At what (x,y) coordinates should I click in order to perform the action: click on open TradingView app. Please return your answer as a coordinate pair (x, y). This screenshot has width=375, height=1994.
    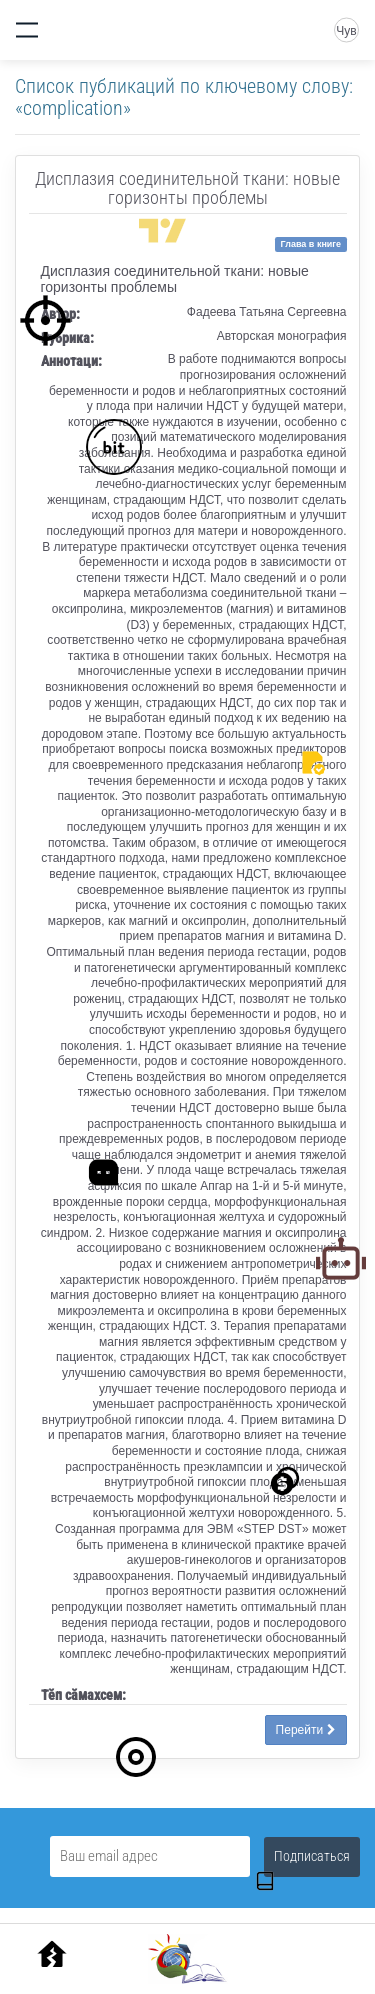
    Looking at the image, I should click on (162, 230).